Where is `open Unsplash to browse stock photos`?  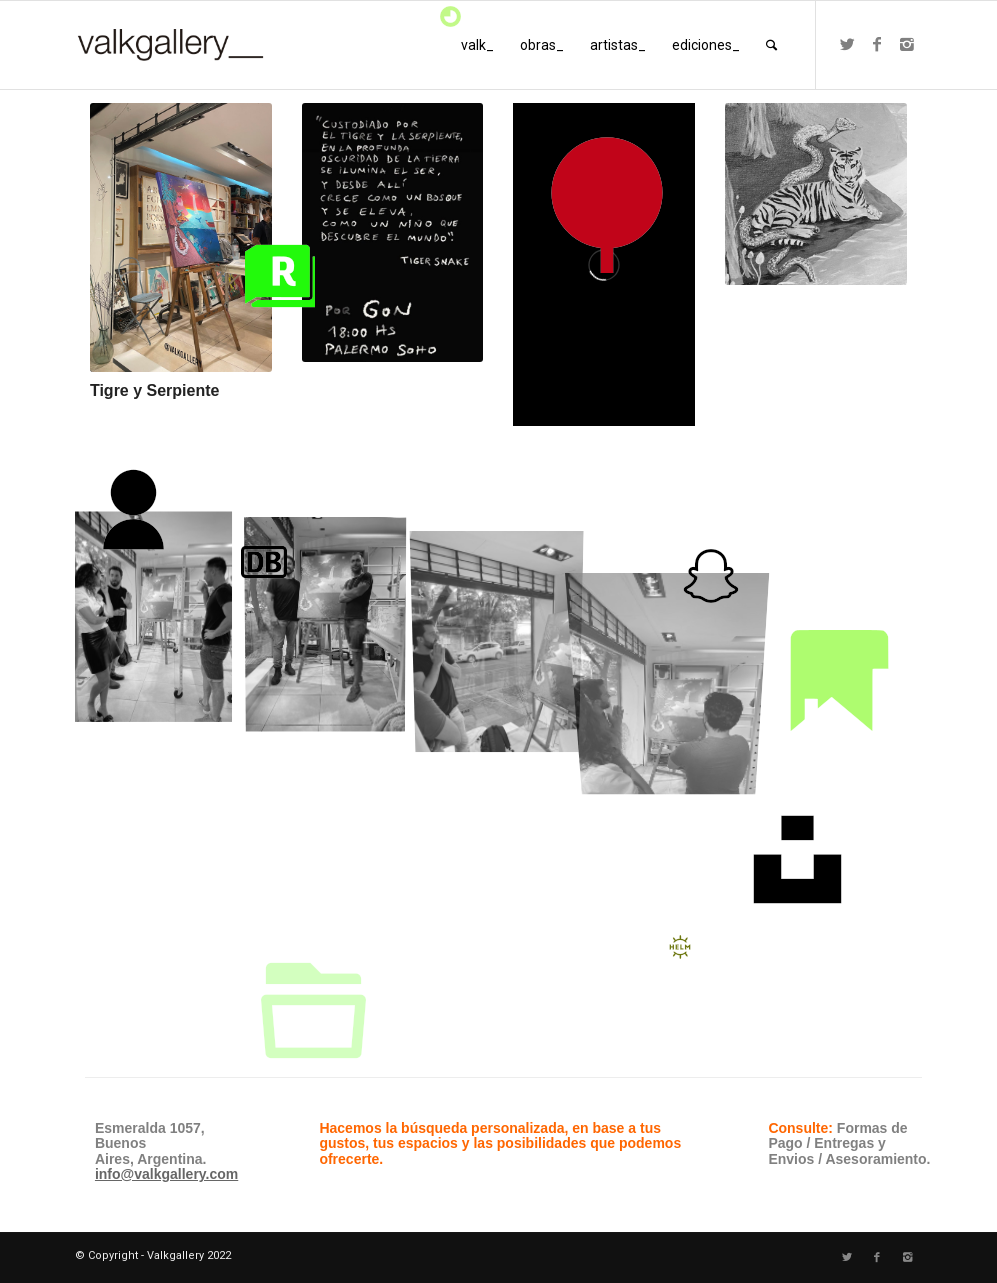 open Unsplash to browse stock photos is located at coordinates (797, 859).